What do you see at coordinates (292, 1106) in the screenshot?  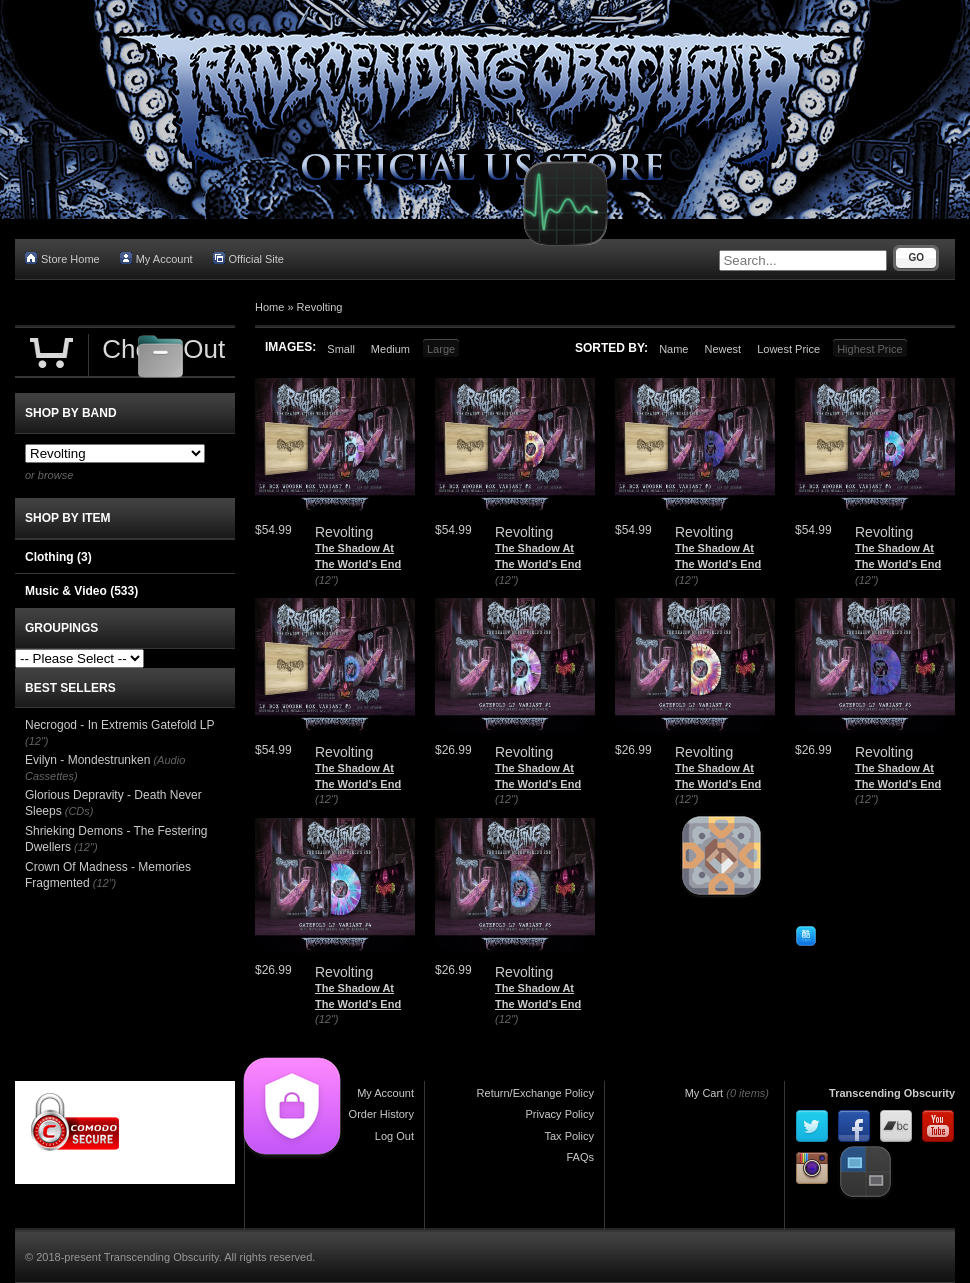 I see `open ente auth two-factor authentication app` at bounding box center [292, 1106].